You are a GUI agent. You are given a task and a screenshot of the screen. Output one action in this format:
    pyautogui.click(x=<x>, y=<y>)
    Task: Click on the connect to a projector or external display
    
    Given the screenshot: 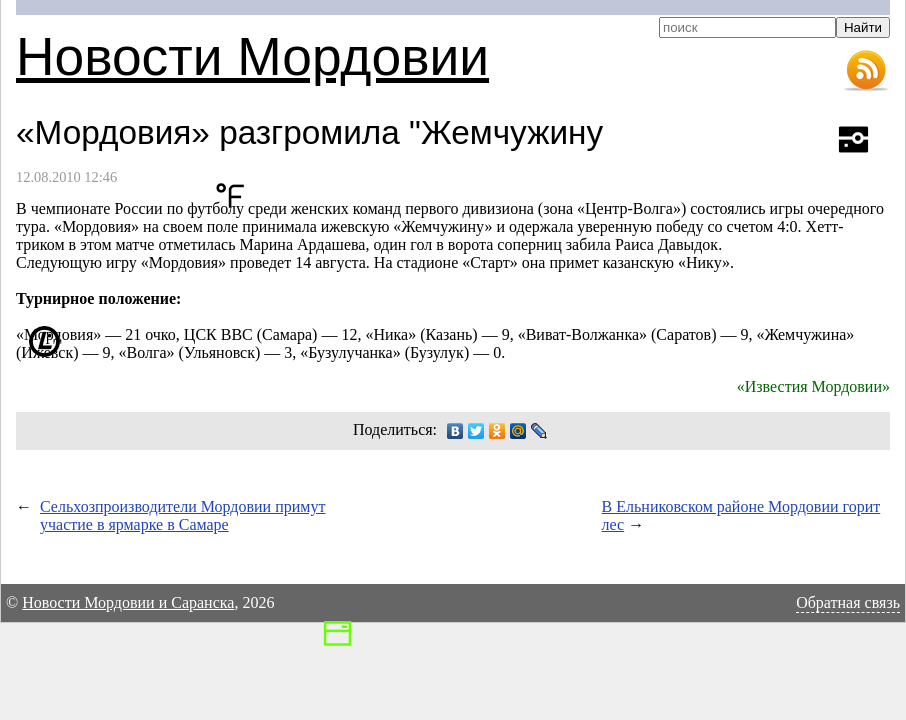 What is the action you would take?
    pyautogui.click(x=853, y=139)
    